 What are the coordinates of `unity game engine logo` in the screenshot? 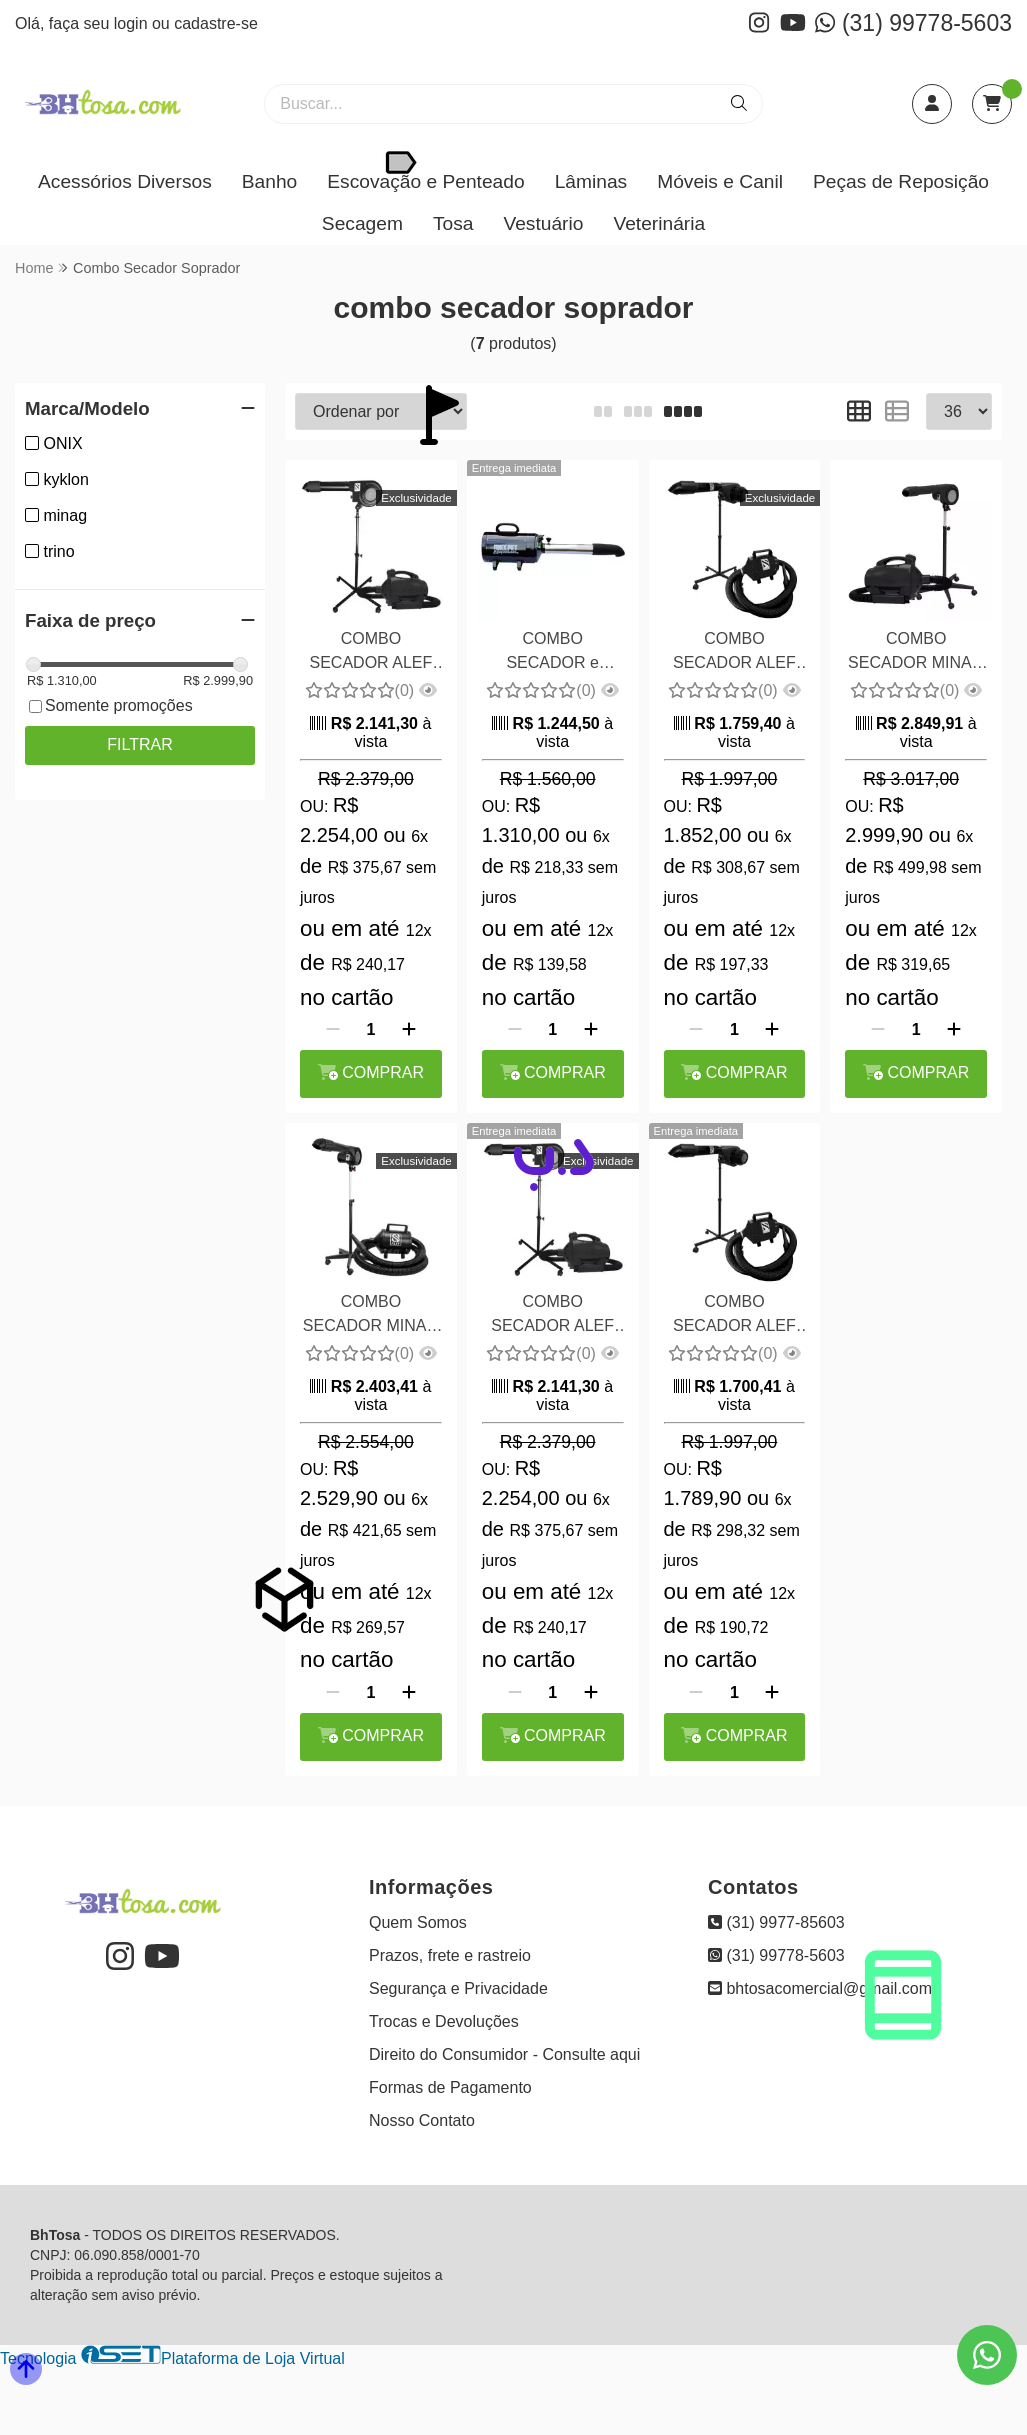 It's located at (284, 1599).